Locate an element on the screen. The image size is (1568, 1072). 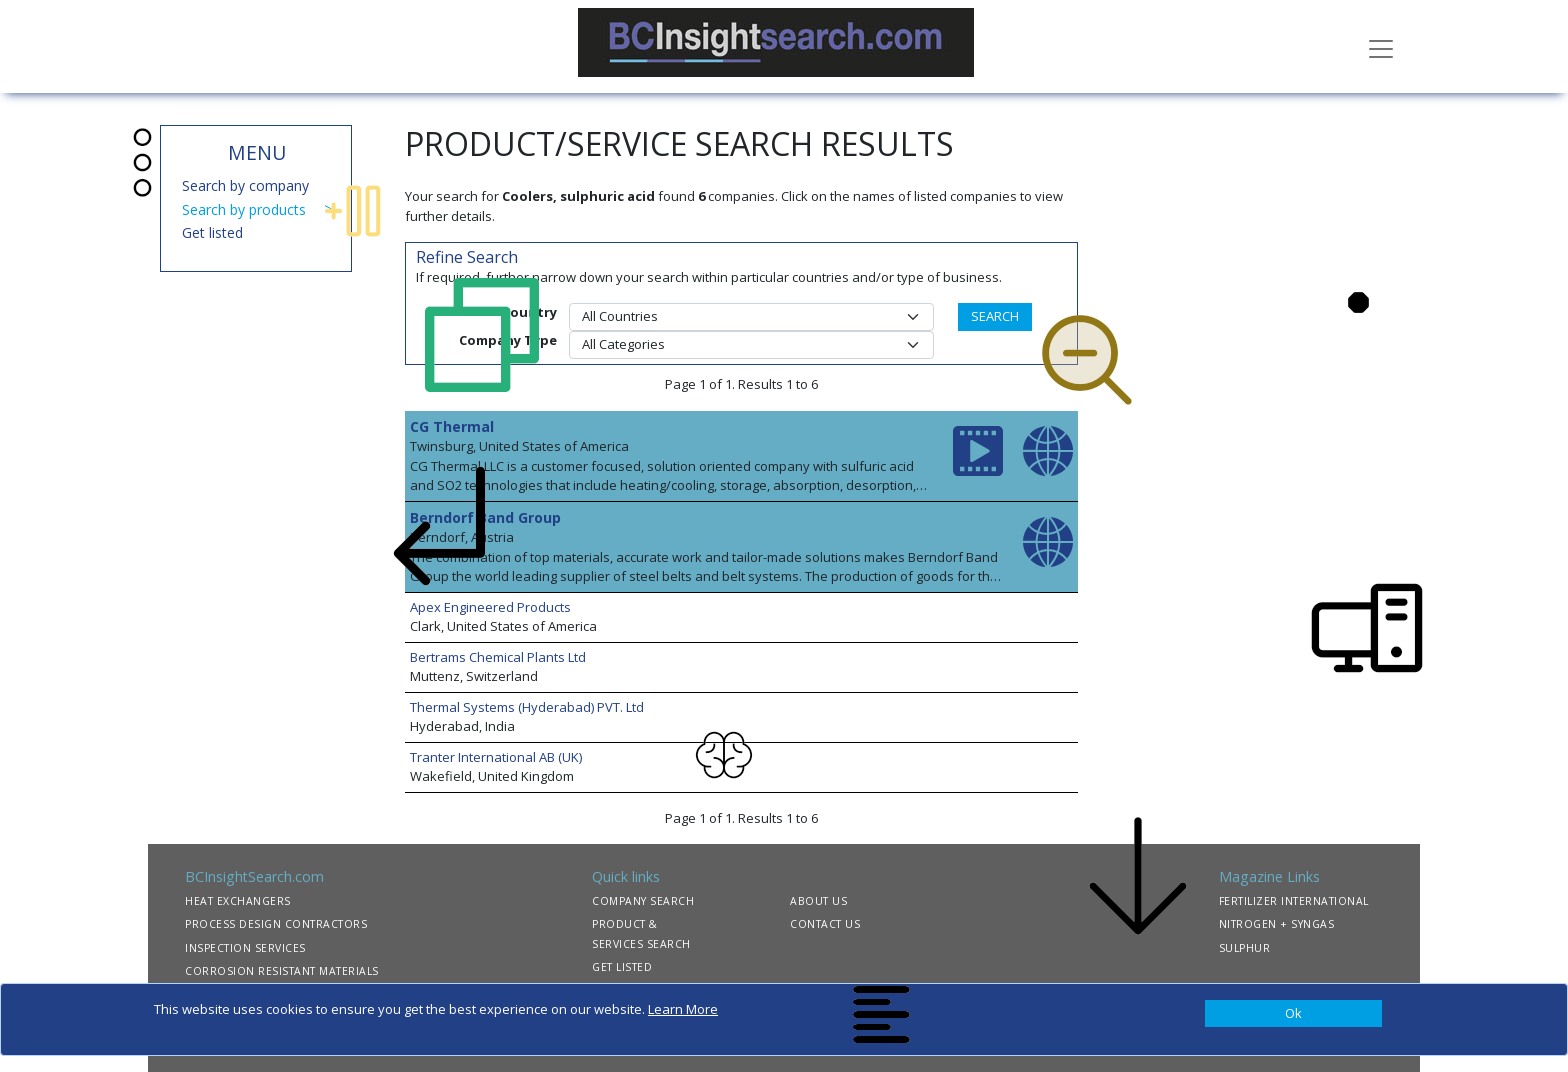
align text to the left is located at coordinates (881, 1014).